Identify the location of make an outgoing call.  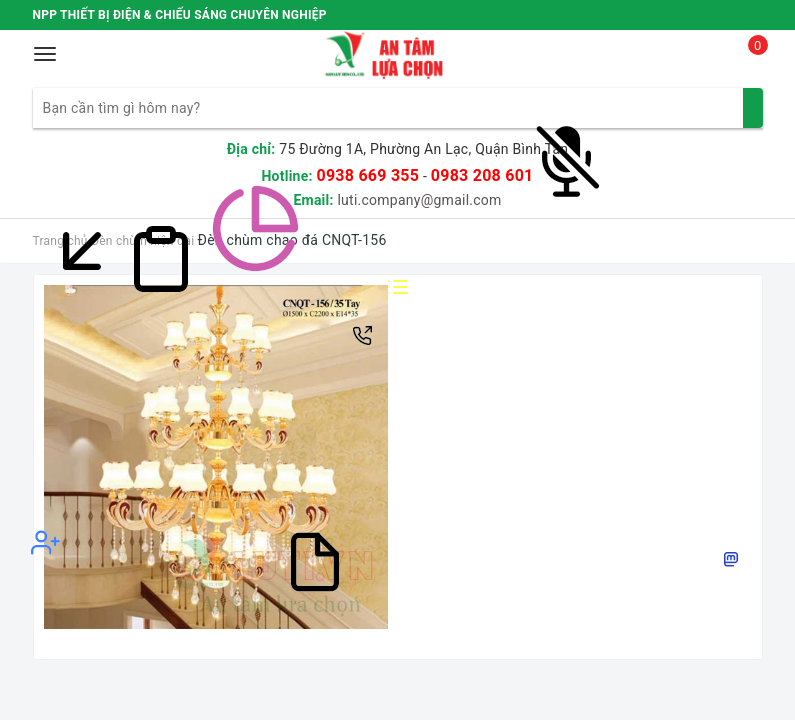
(362, 336).